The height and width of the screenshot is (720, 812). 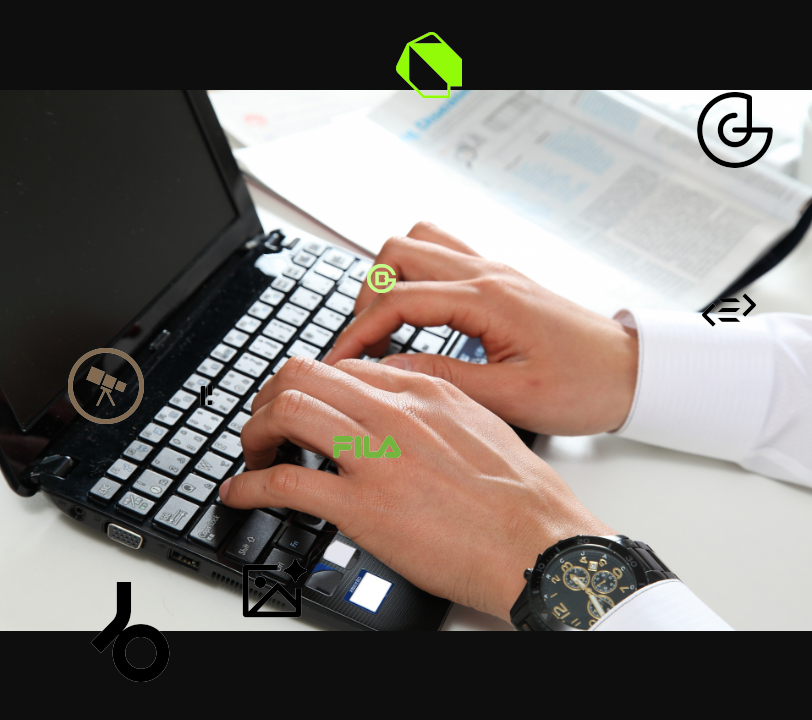 What do you see at coordinates (429, 65) in the screenshot?
I see `dart programming language logo` at bounding box center [429, 65].